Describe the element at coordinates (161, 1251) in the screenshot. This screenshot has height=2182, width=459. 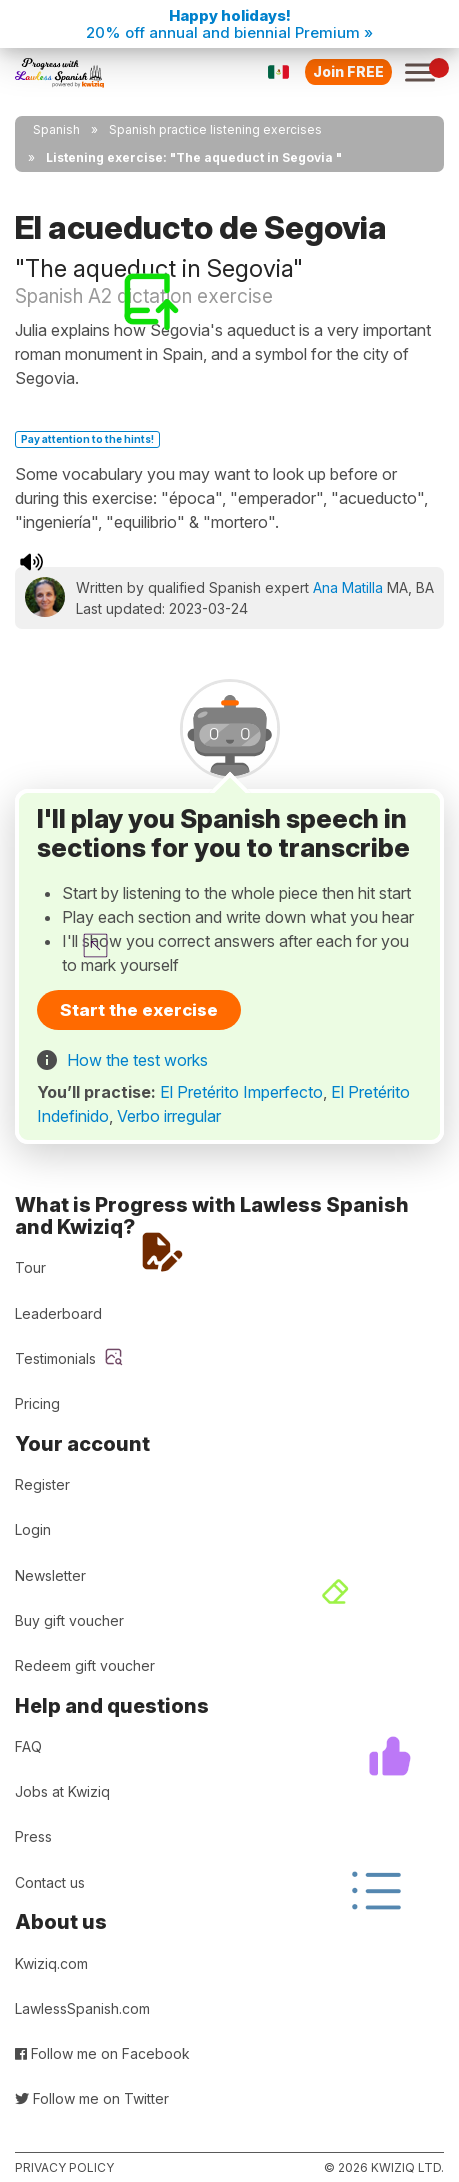
I see `sign a document` at that location.